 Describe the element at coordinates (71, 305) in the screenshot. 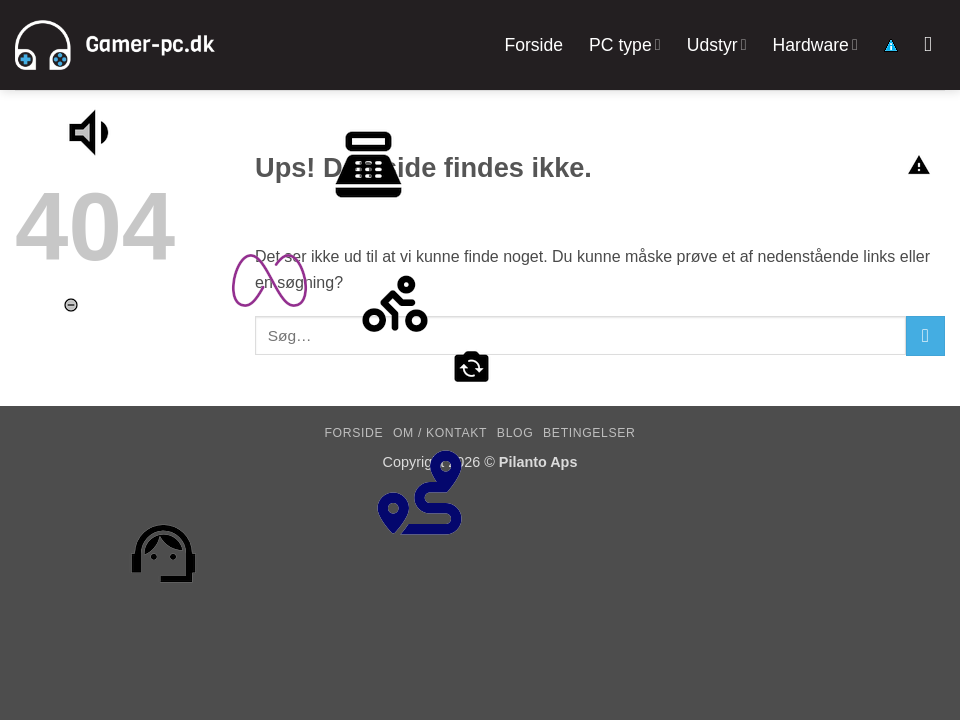

I see `do not disturb mode is enabled` at that location.